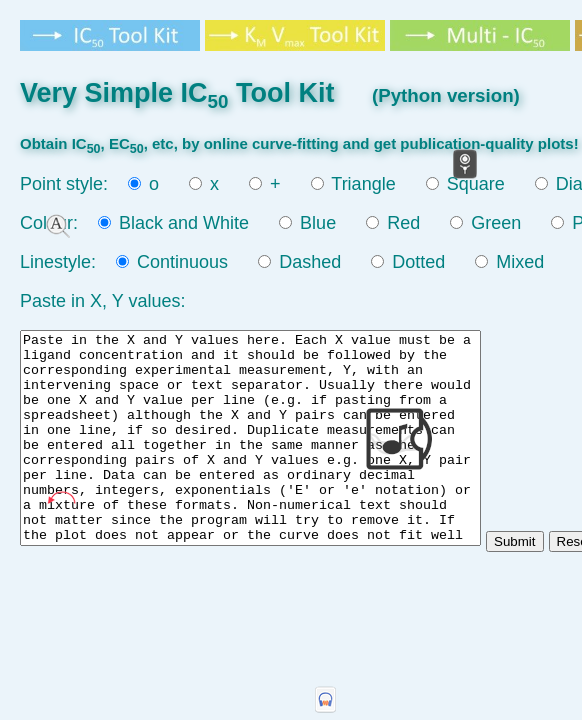 The image size is (582, 720). I want to click on open déjà dup backup utility, so click(465, 164).